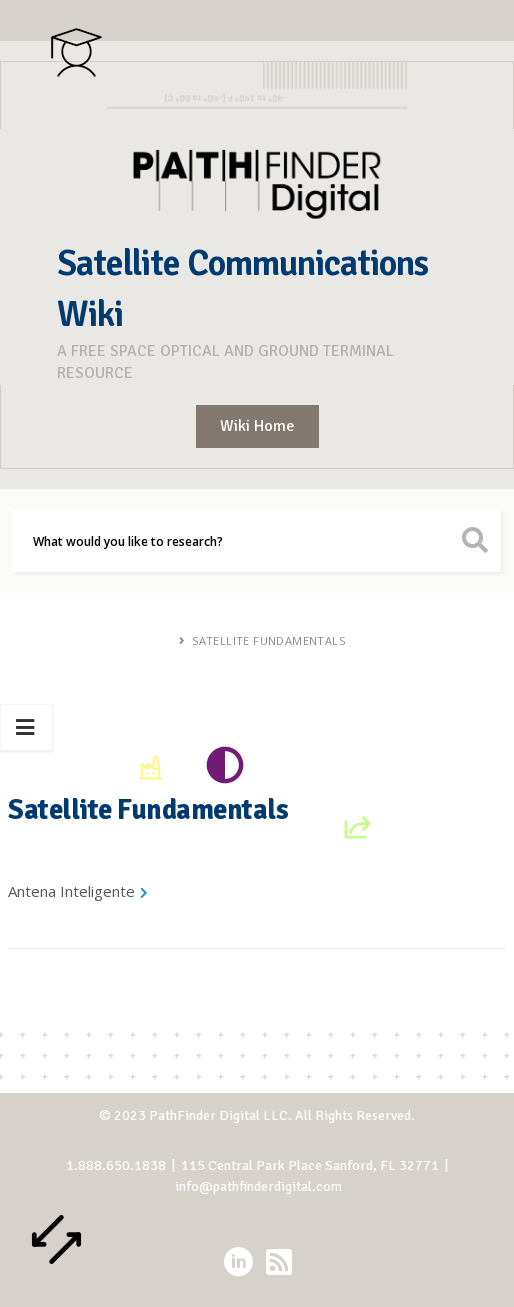 The width and height of the screenshot is (514, 1307). Describe the element at coordinates (150, 767) in the screenshot. I see `access factory or manufacturing settings` at that location.